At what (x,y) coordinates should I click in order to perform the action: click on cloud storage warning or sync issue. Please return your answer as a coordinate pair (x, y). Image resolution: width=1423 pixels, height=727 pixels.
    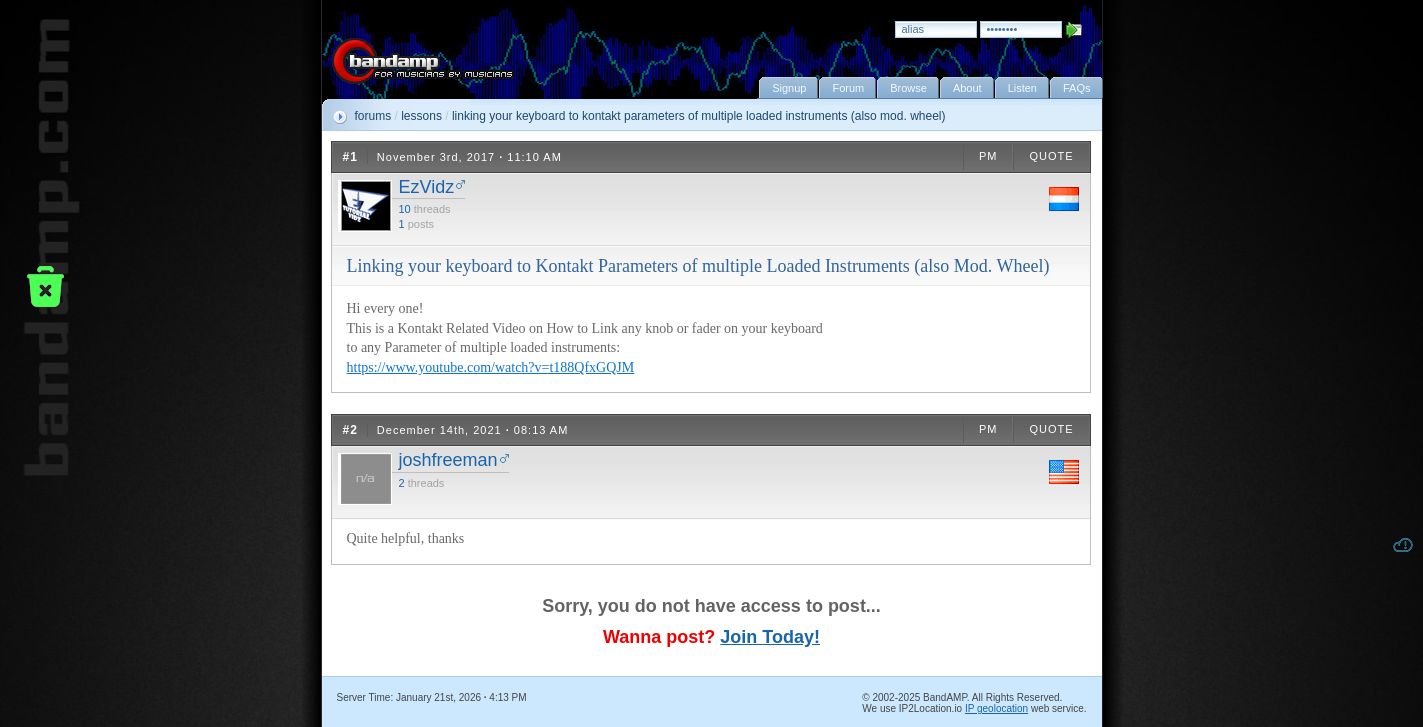
    Looking at the image, I should click on (1403, 545).